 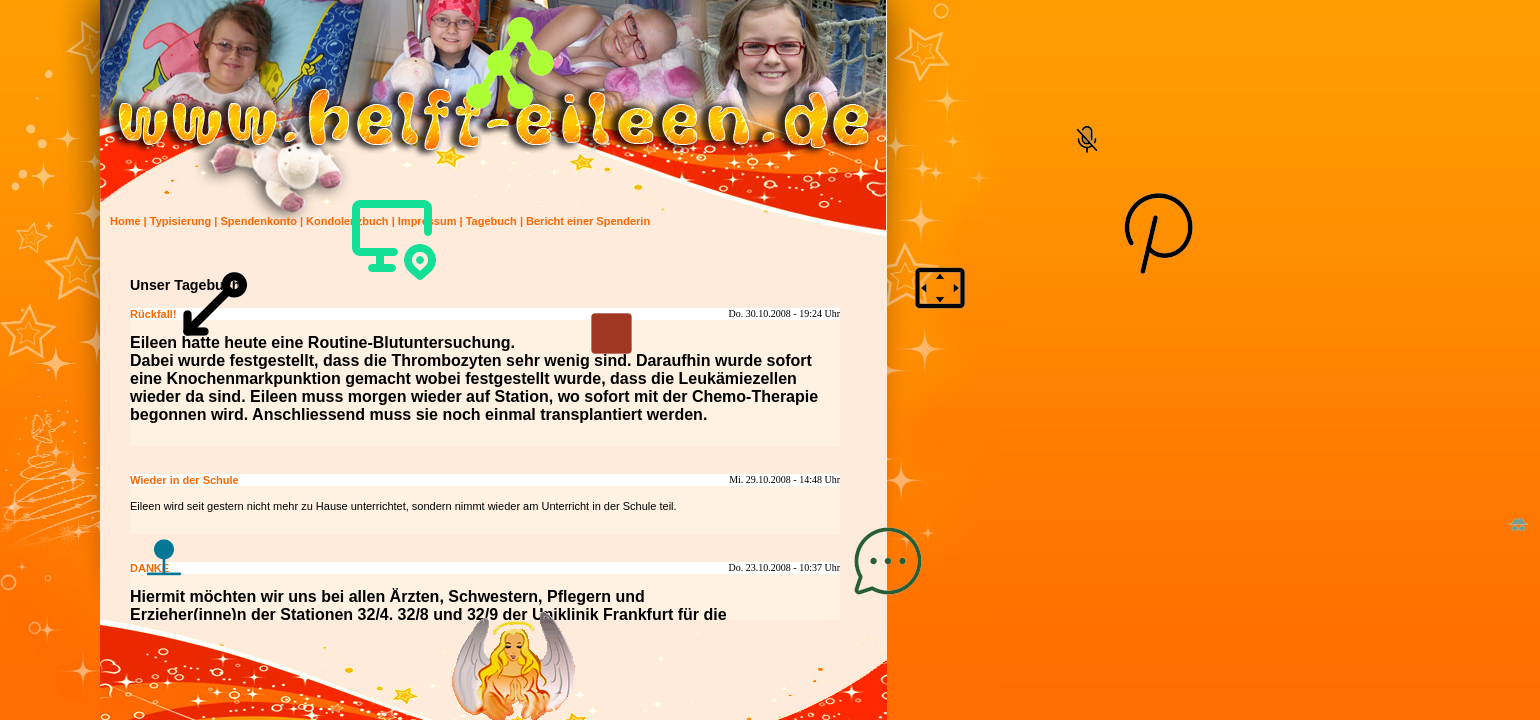 I want to click on pin this device to your workspace, so click(x=392, y=236).